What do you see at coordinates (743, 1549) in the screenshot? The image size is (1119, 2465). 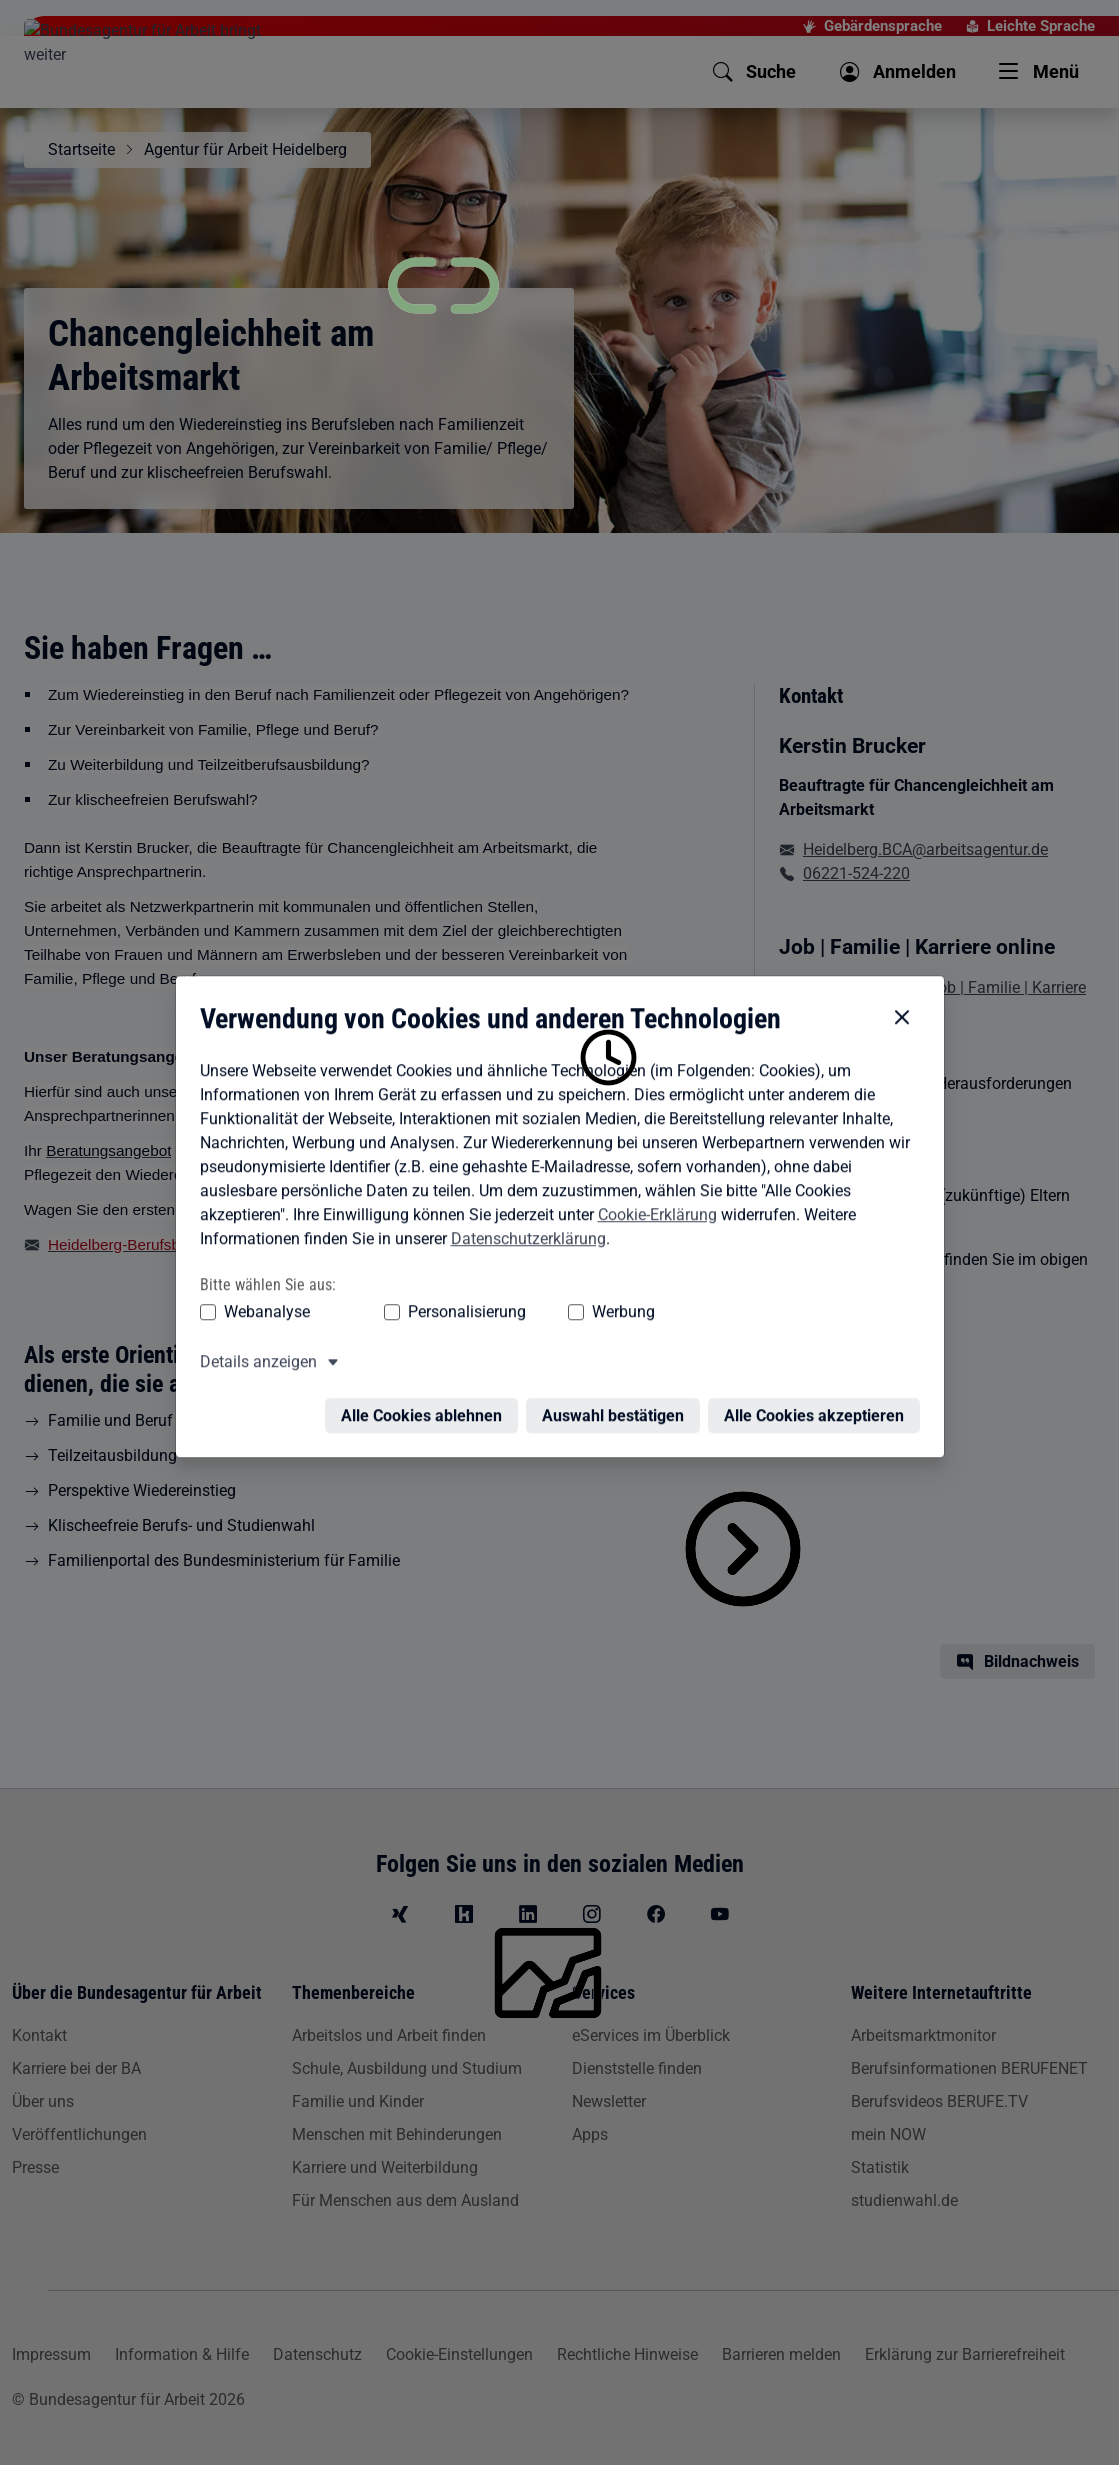 I see `go to next item or page` at bounding box center [743, 1549].